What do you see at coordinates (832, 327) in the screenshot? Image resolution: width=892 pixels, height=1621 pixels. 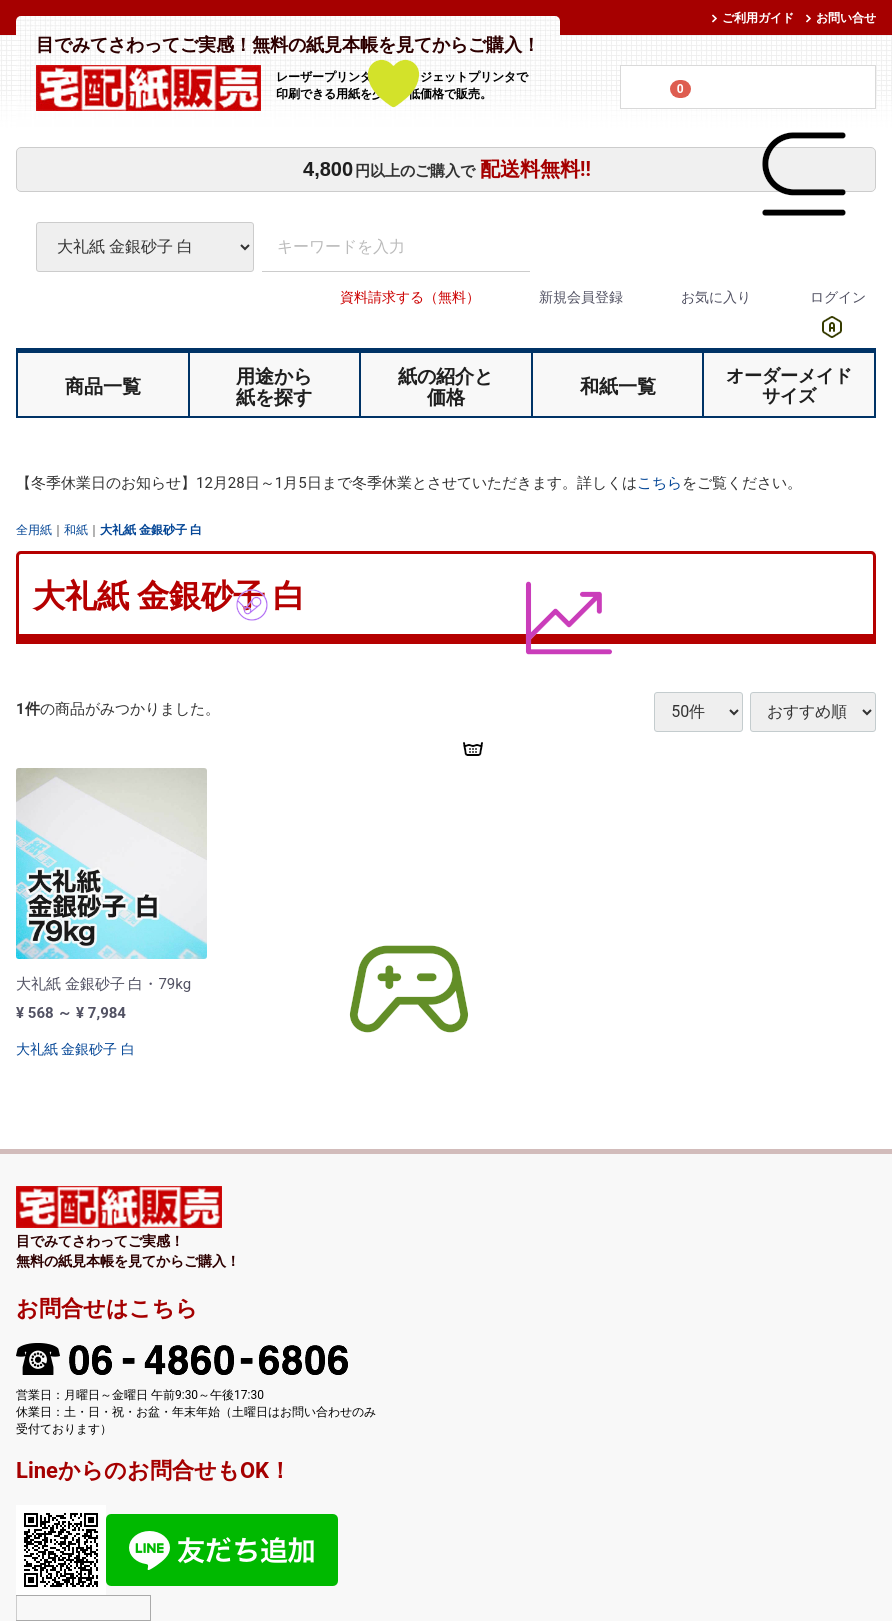 I see `select option A in a multi-choice interface` at bounding box center [832, 327].